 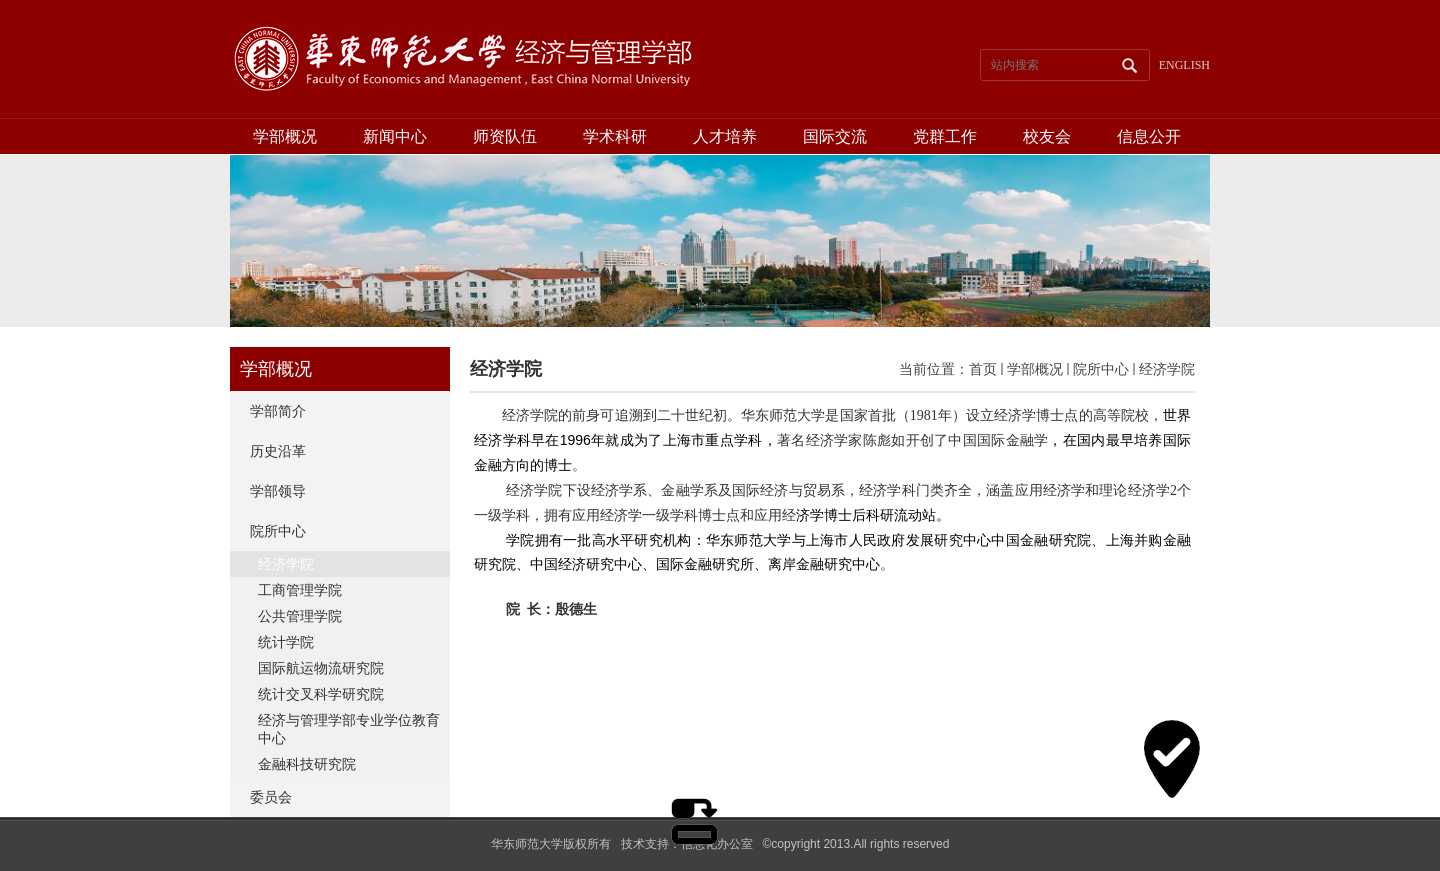 I want to click on view predecessor tasks in a workflow, so click(x=694, y=821).